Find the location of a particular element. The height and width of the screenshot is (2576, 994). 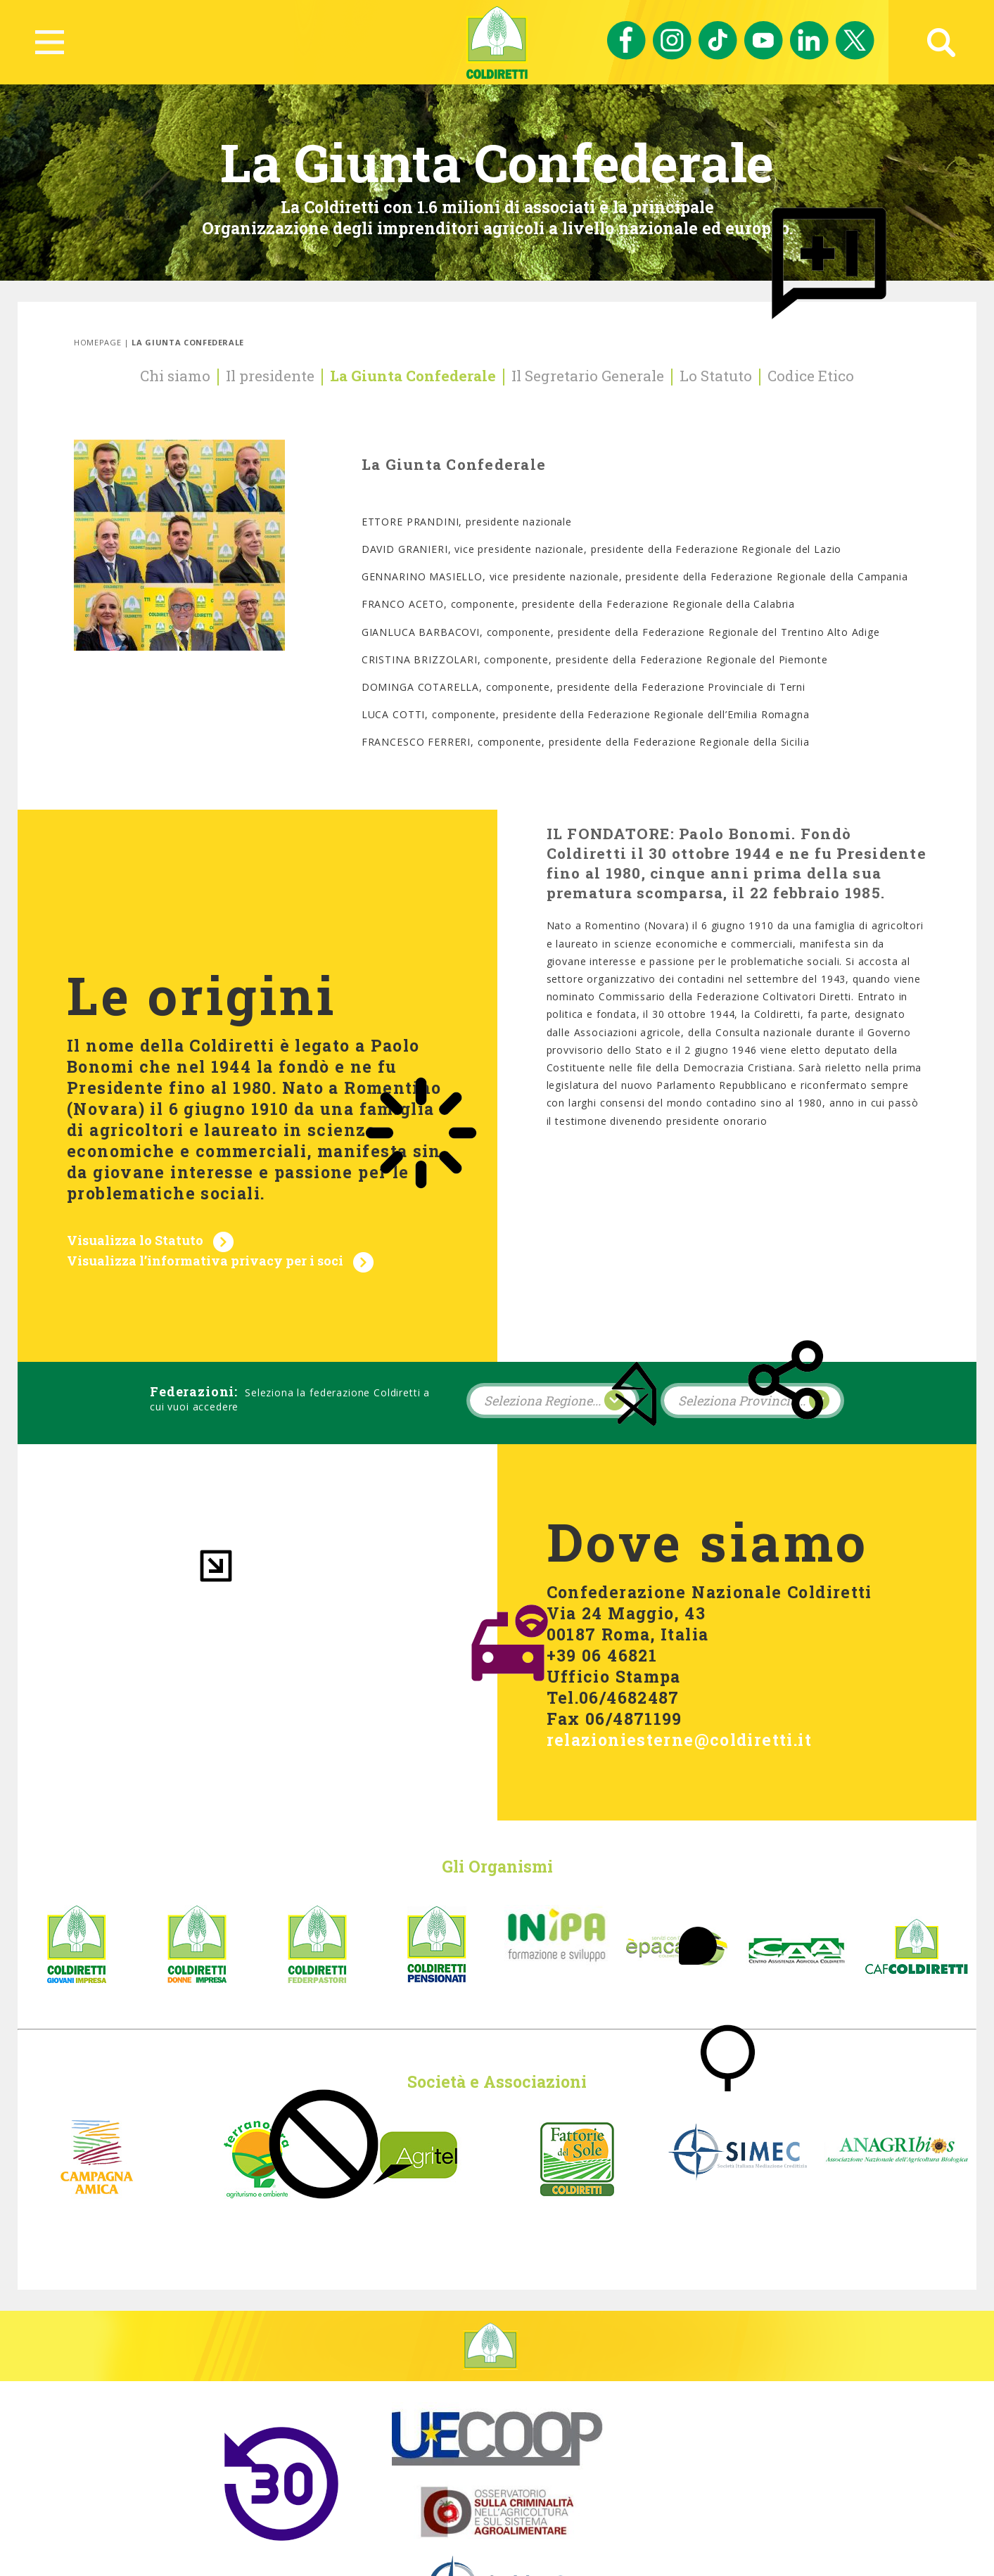

navigate to the next section below is located at coordinates (216, 1566).